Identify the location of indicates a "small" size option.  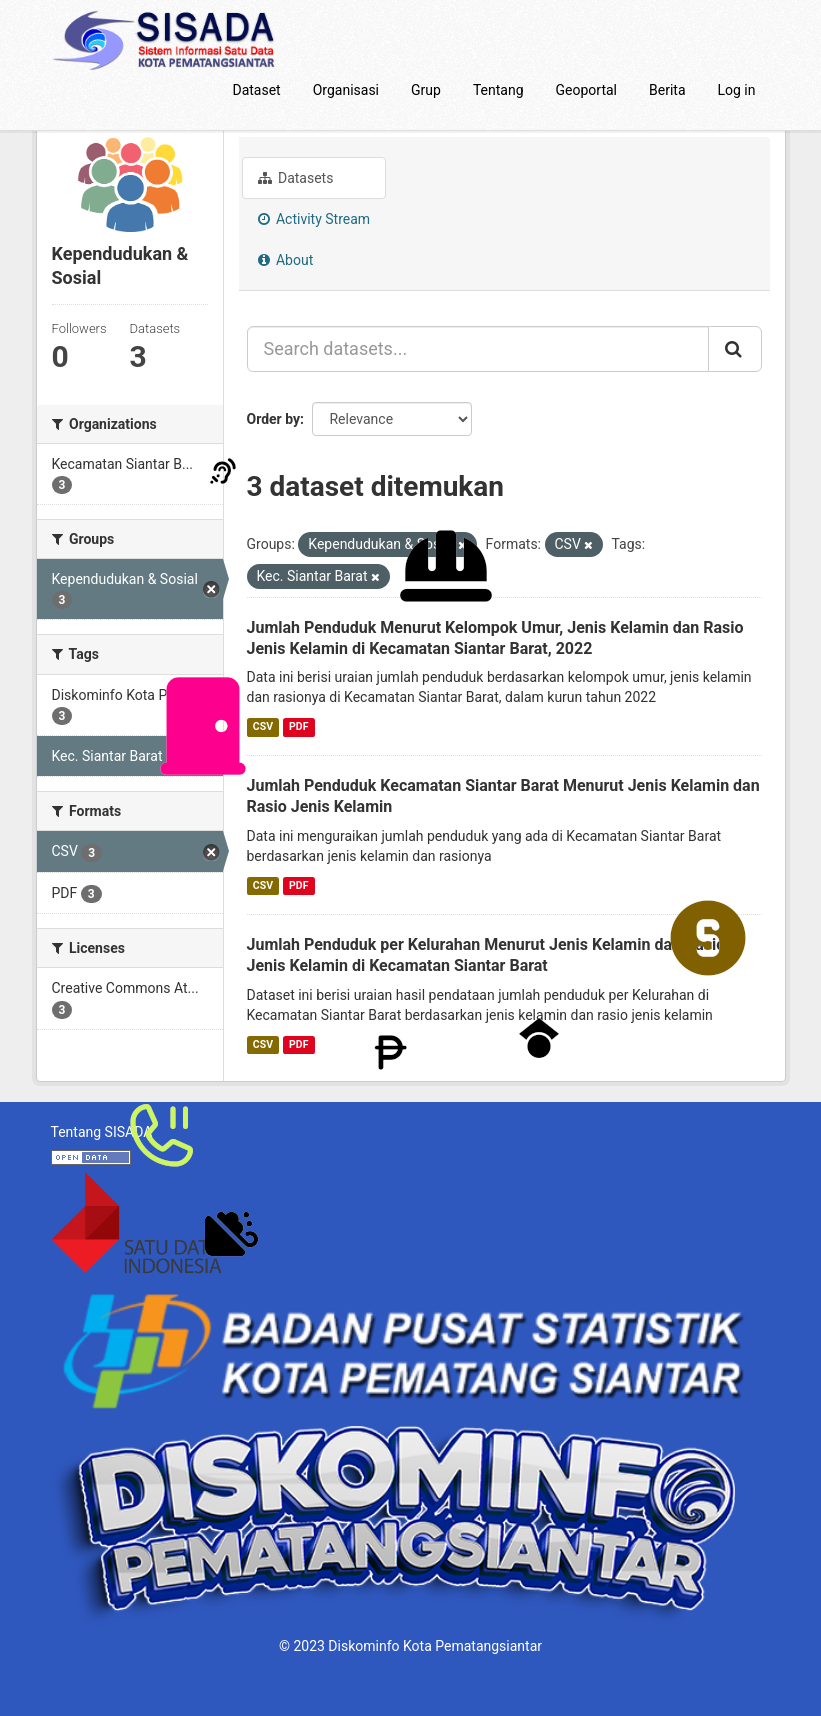
(708, 938).